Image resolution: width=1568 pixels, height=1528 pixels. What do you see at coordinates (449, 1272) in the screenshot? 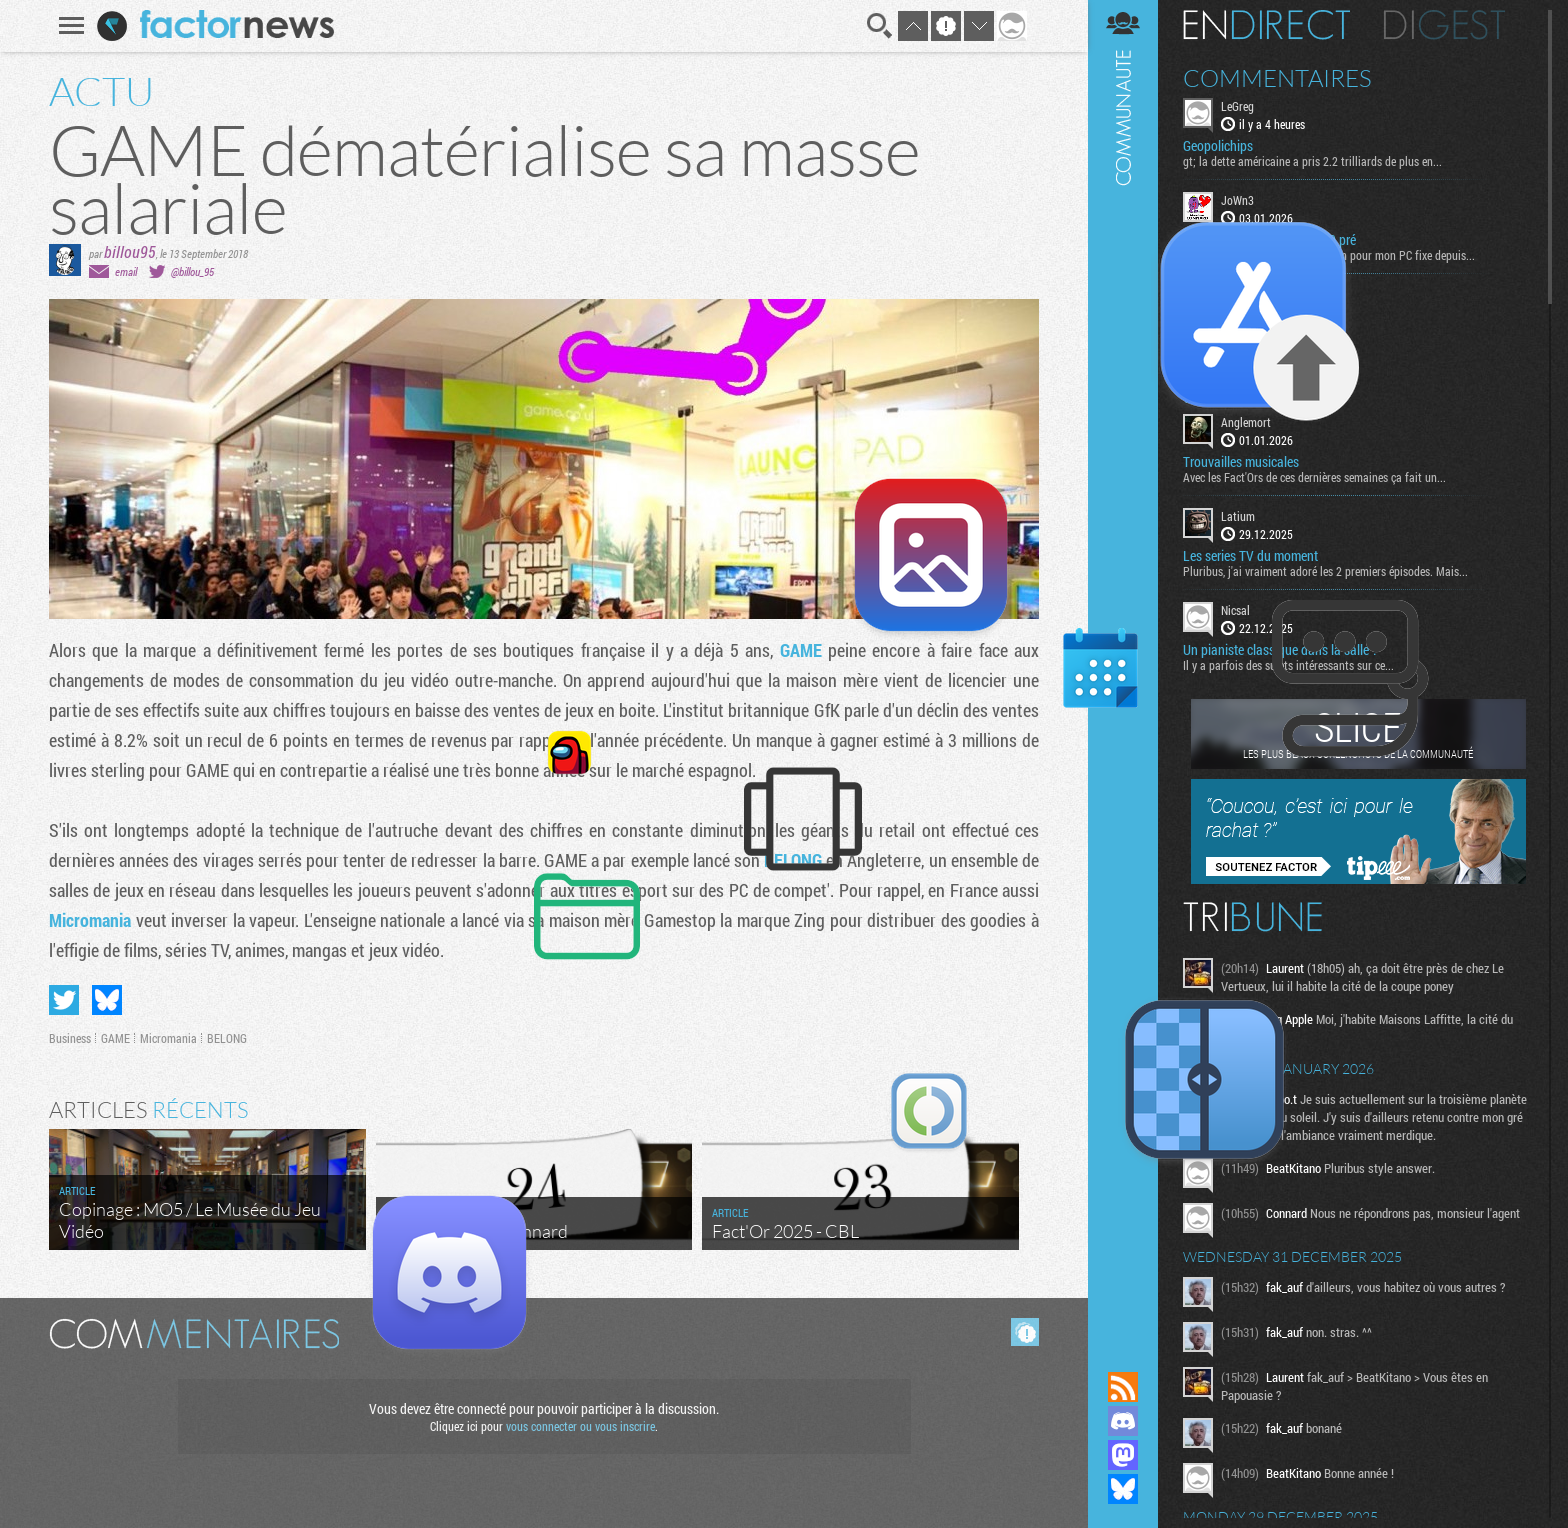
I see `open Discord app` at bounding box center [449, 1272].